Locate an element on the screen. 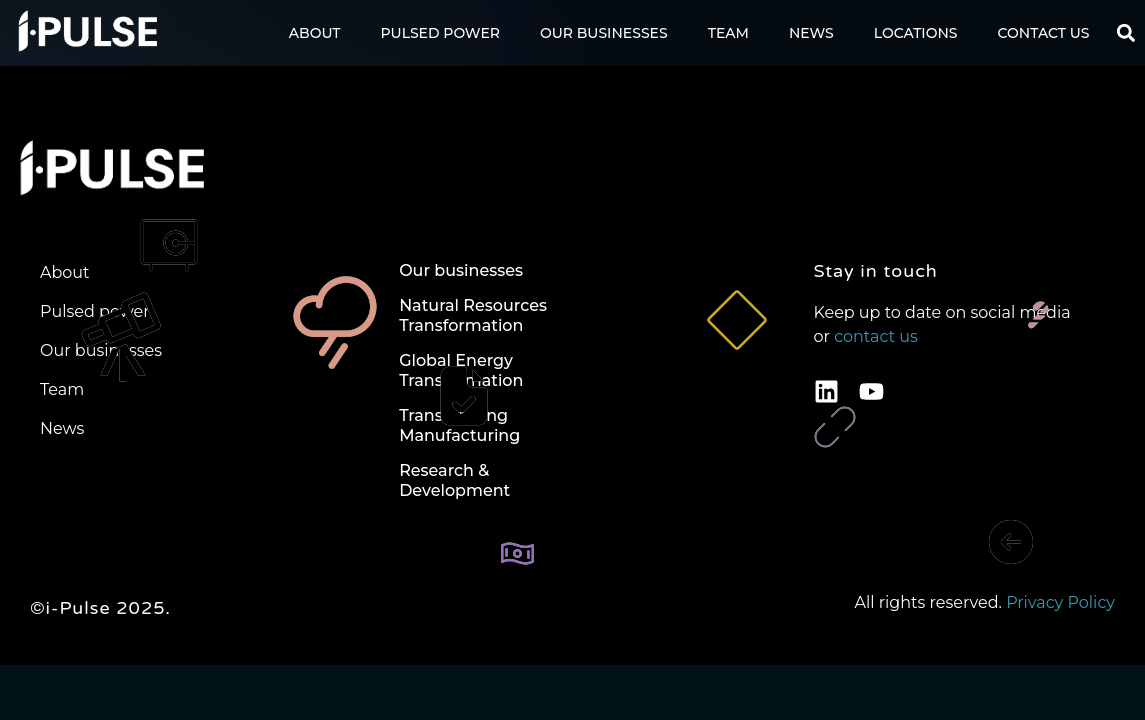 The width and height of the screenshot is (1145, 720). indicates premium or exclusive content is located at coordinates (737, 320).